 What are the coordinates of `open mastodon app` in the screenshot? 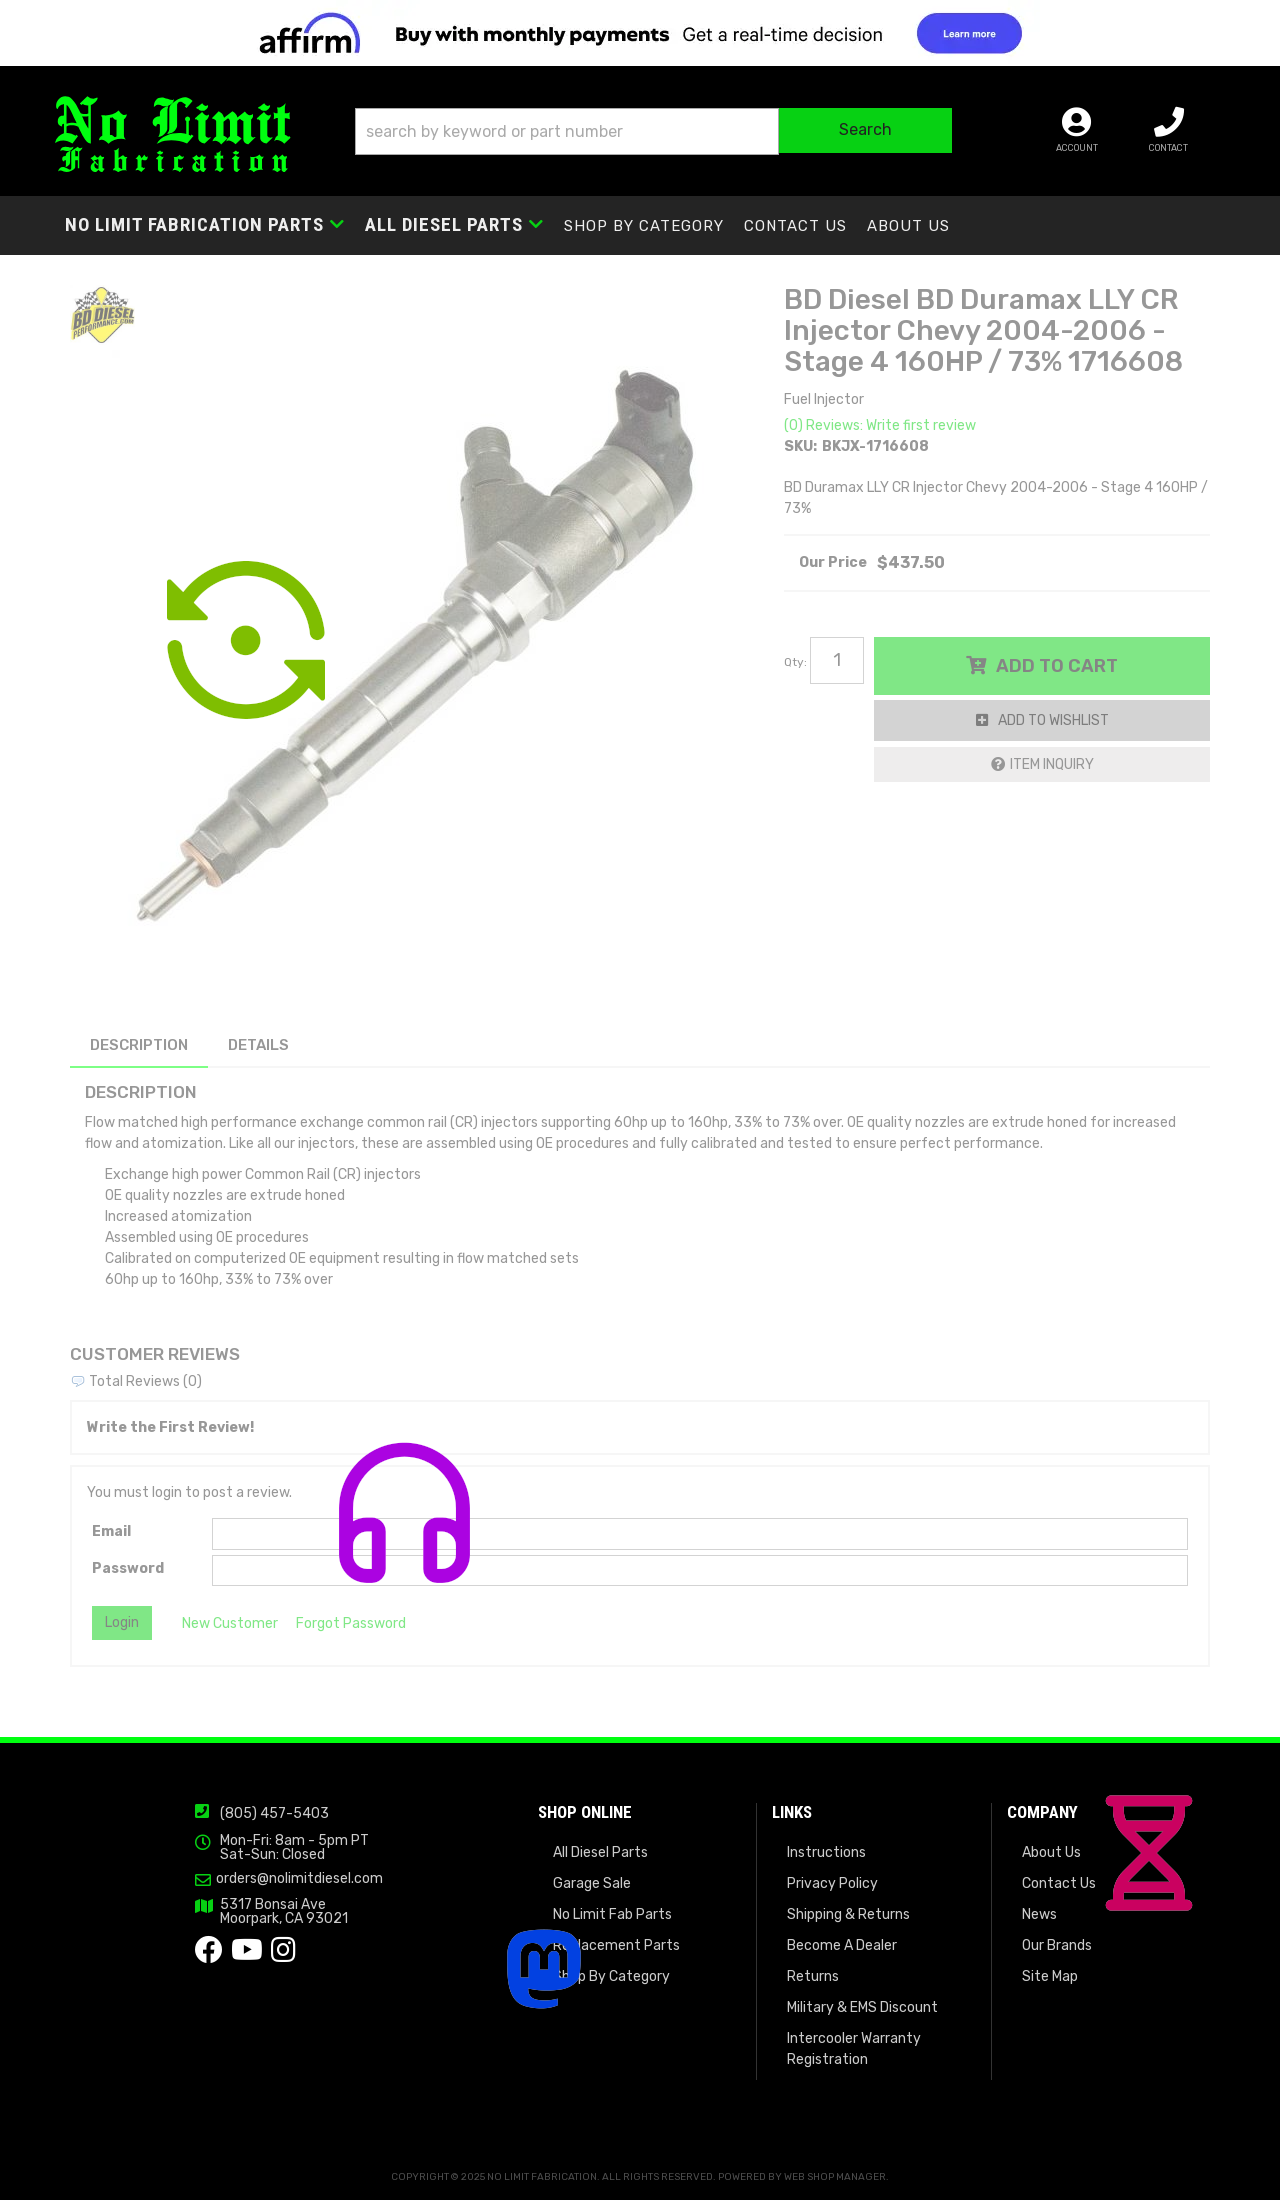 It's located at (544, 1969).